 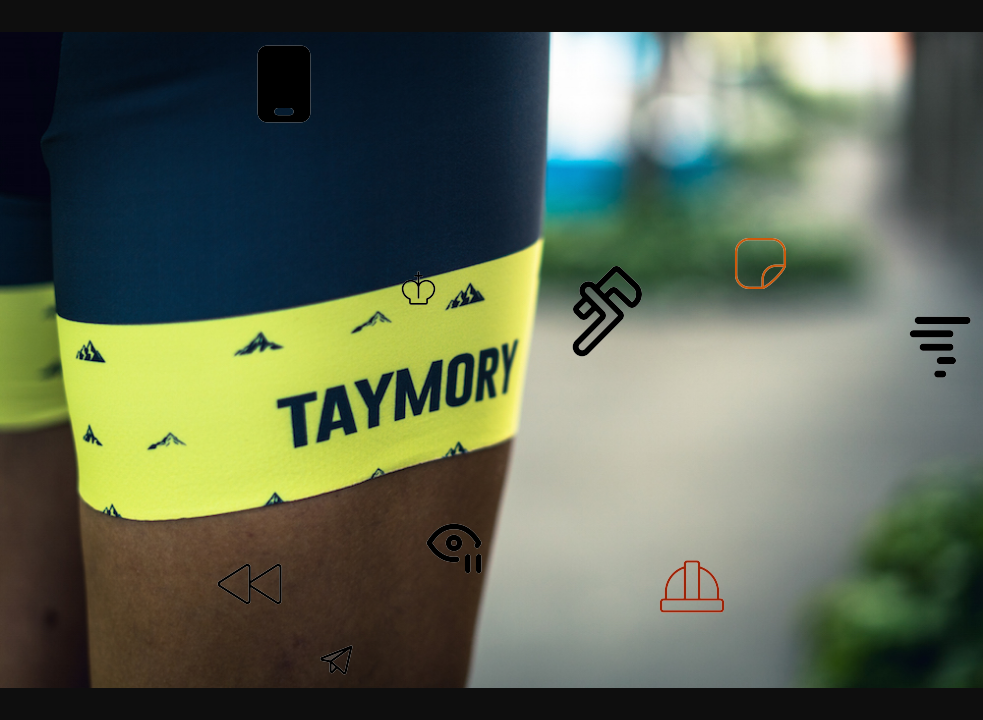 What do you see at coordinates (939, 346) in the screenshot?
I see `indicates severe weather alert or tornado warning` at bounding box center [939, 346].